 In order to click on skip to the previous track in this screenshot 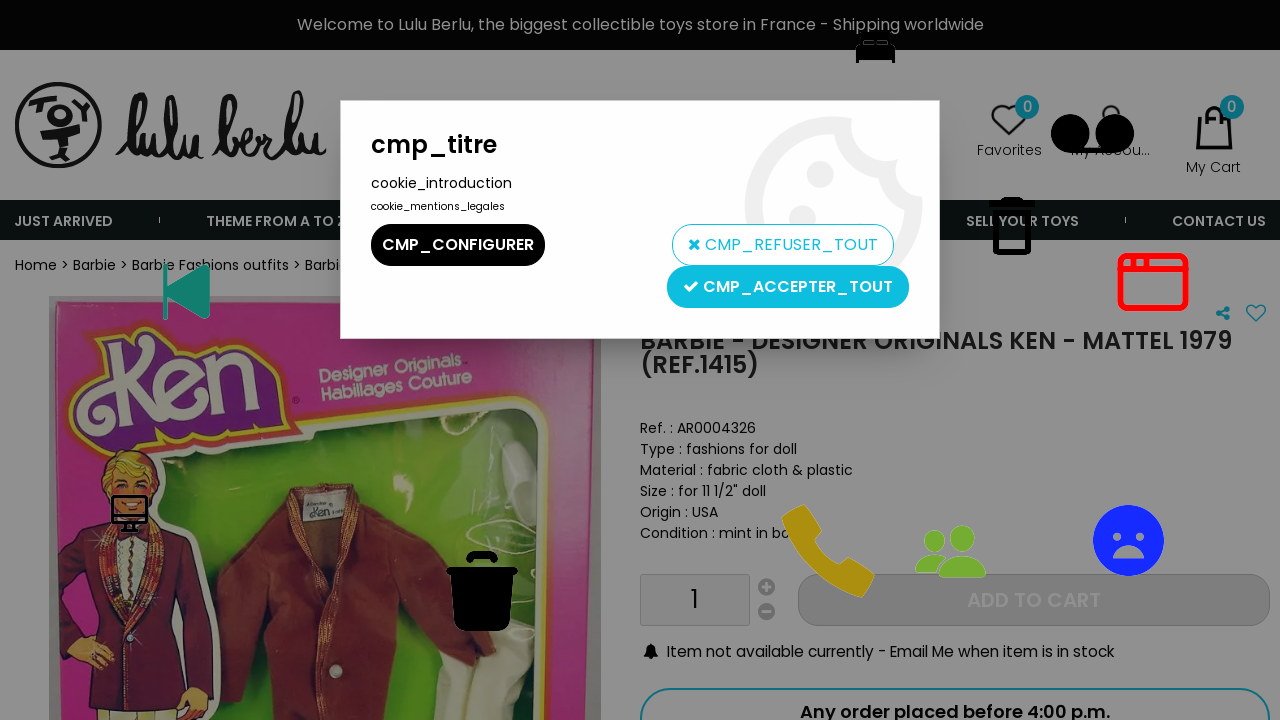, I will do `click(186, 291)`.